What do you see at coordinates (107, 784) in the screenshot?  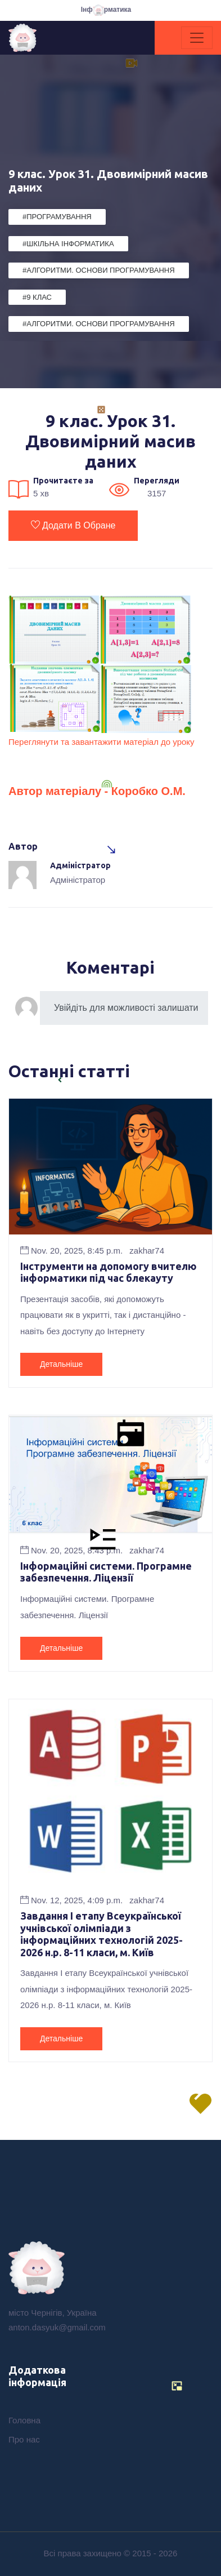 I see `view weather conditions` at bounding box center [107, 784].